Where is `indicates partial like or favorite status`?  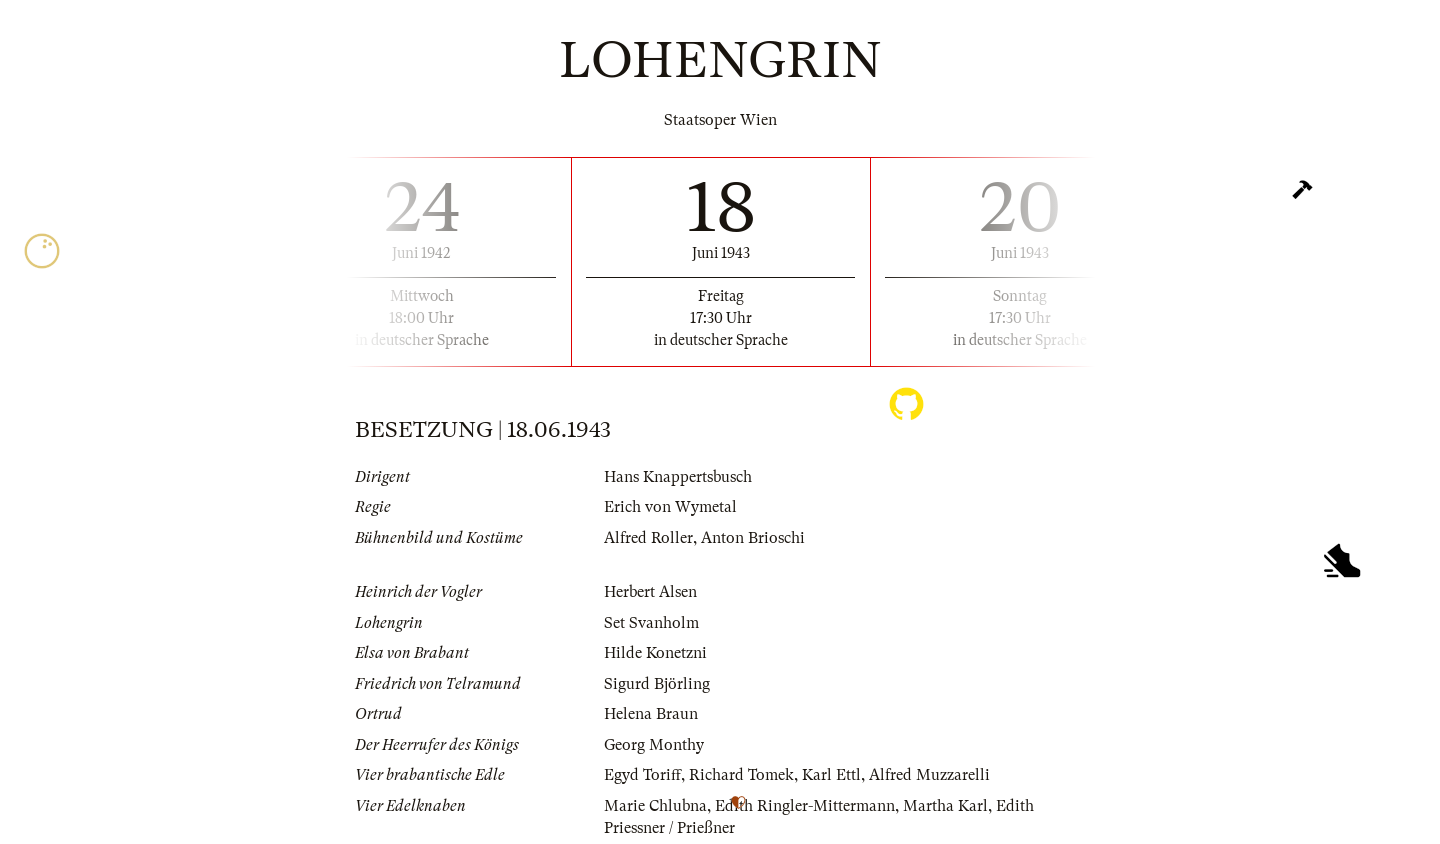
indicates partial like or favorite status is located at coordinates (738, 802).